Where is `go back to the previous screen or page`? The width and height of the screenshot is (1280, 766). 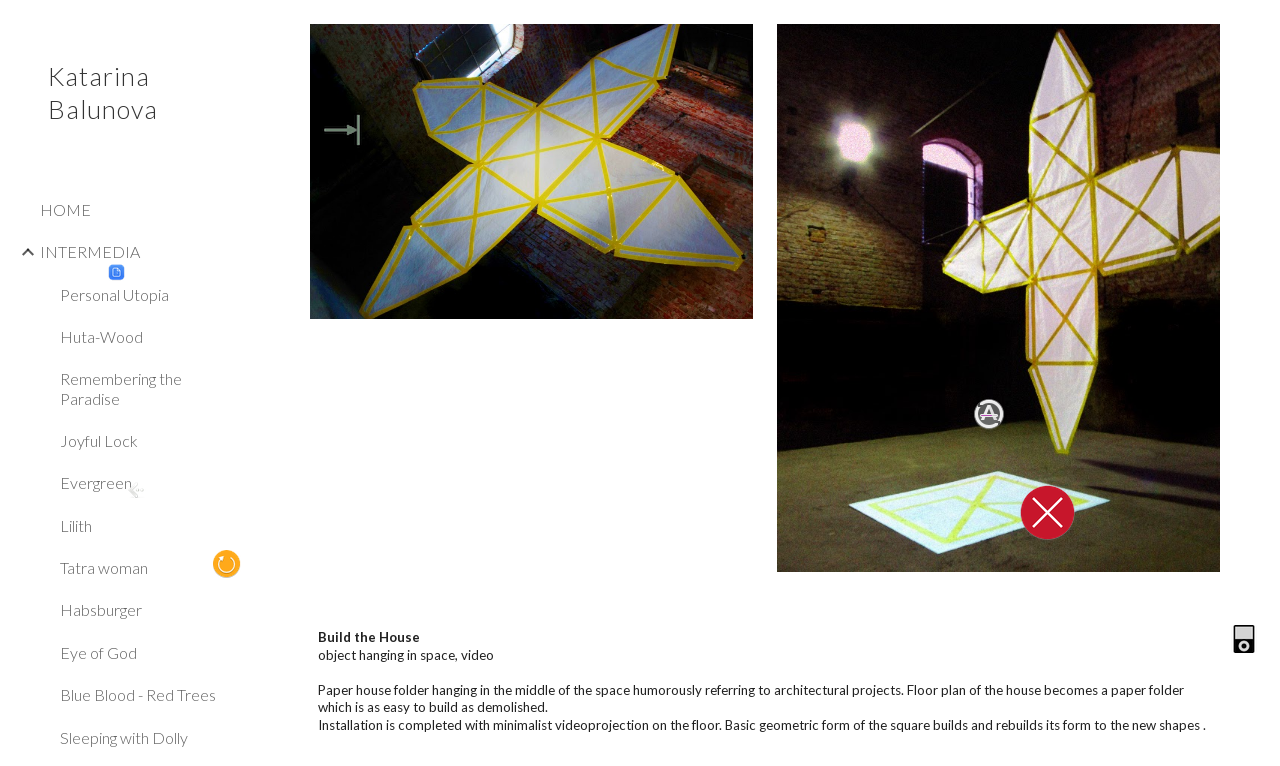
go back to the previous screen or page is located at coordinates (136, 490).